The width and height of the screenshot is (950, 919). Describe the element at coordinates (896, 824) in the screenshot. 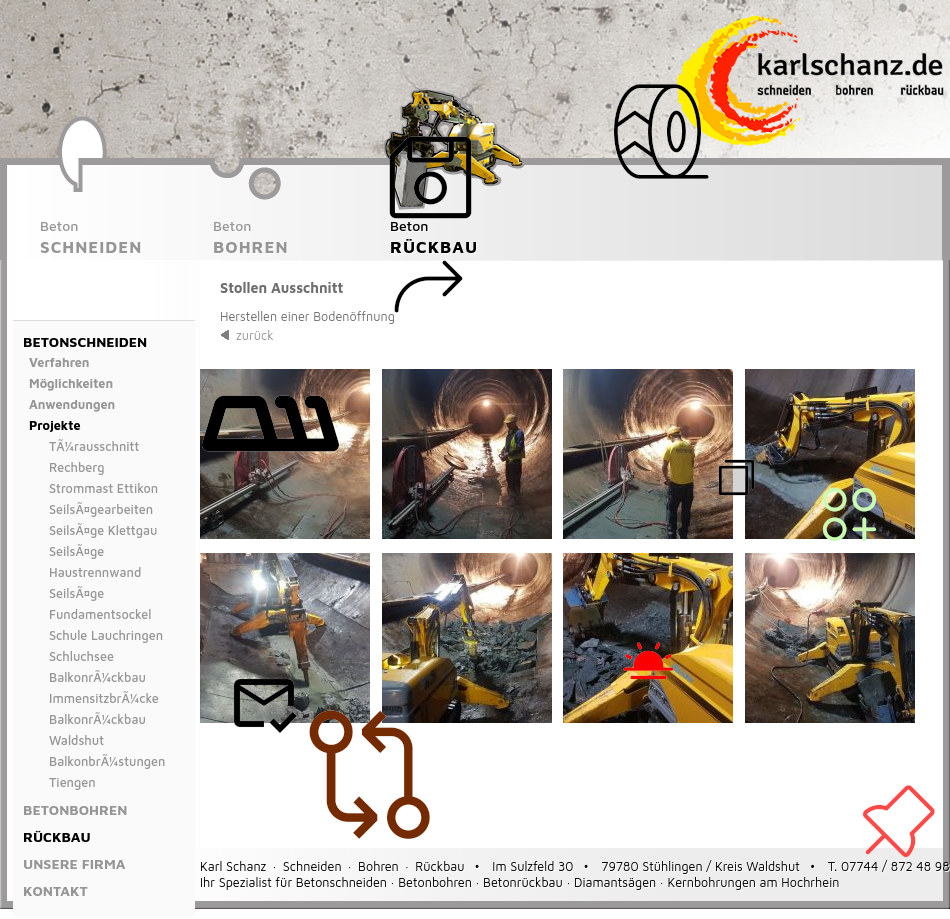

I see `pin an item to keep it visible` at that location.